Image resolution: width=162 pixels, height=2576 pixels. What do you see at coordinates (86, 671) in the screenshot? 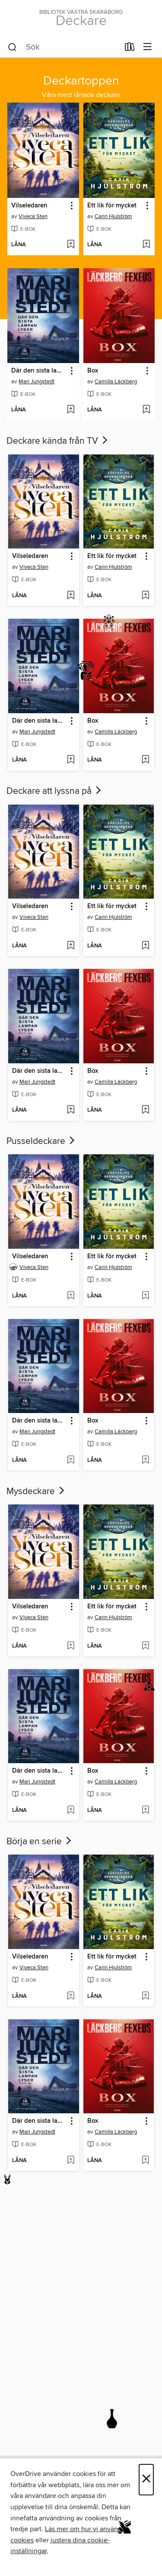
I see `make a purchase or payment` at bounding box center [86, 671].